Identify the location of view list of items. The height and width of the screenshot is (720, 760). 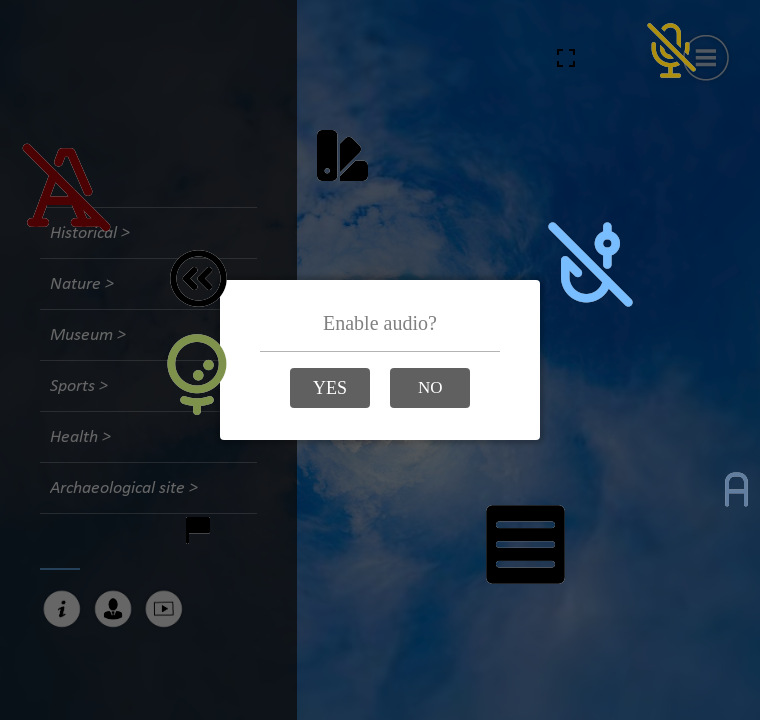
(525, 544).